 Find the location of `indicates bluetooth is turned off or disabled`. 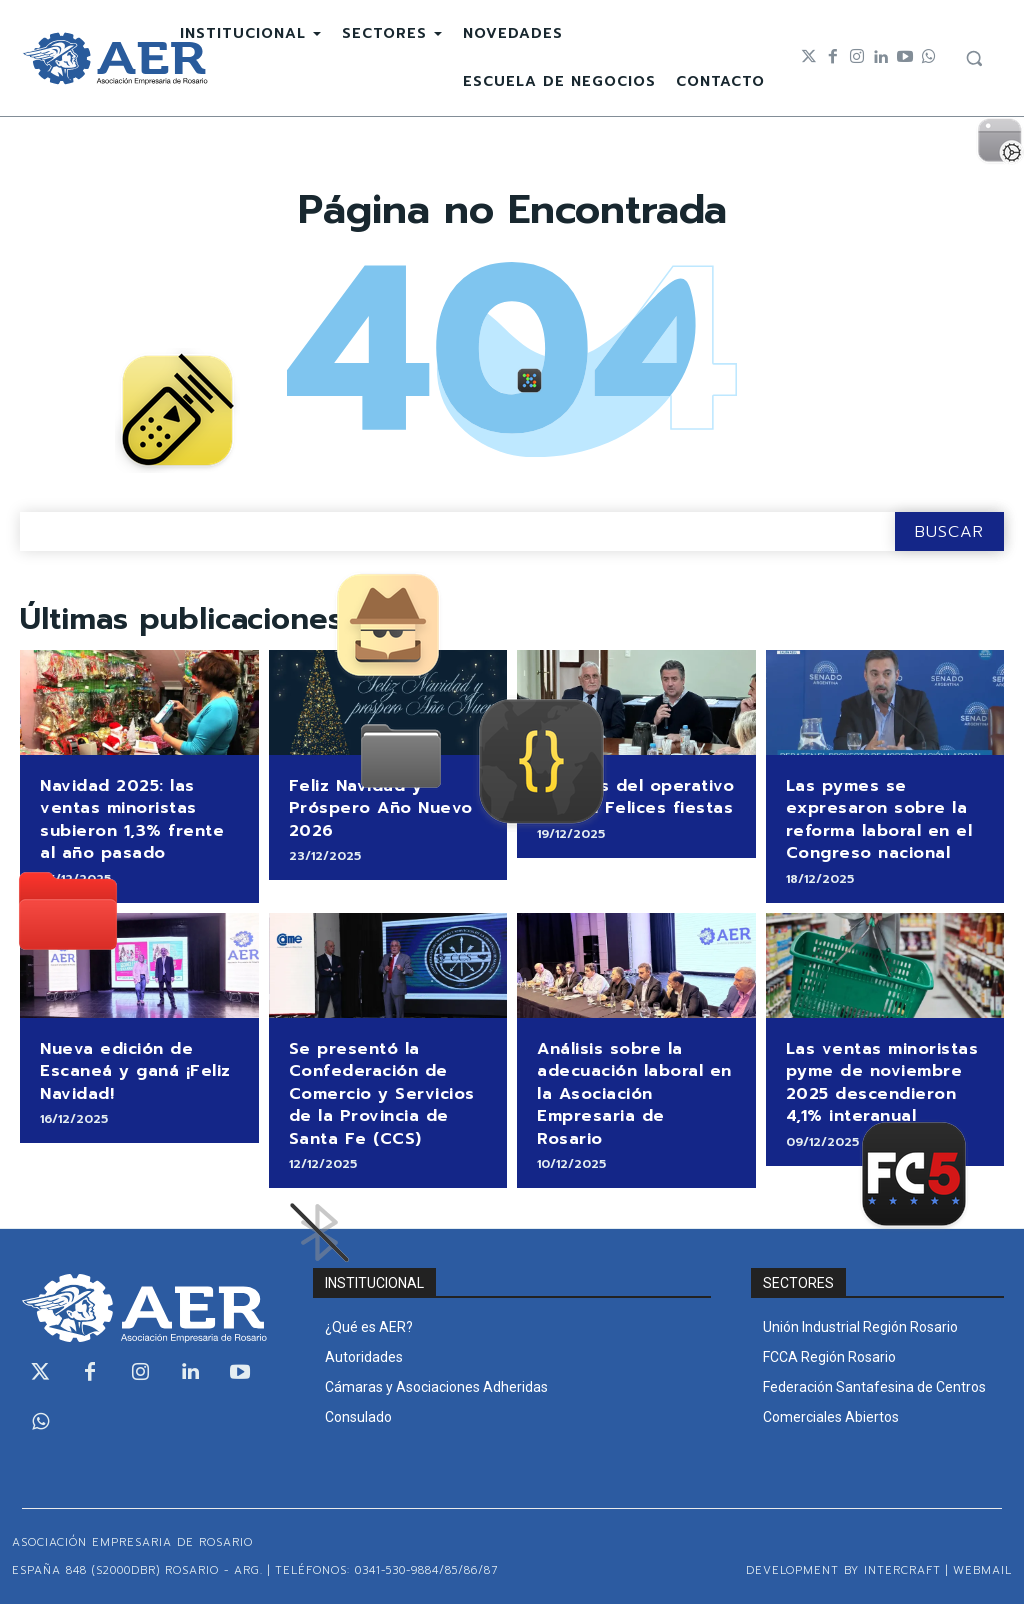

indicates bluetooth is turned off or disabled is located at coordinates (319, 1232).